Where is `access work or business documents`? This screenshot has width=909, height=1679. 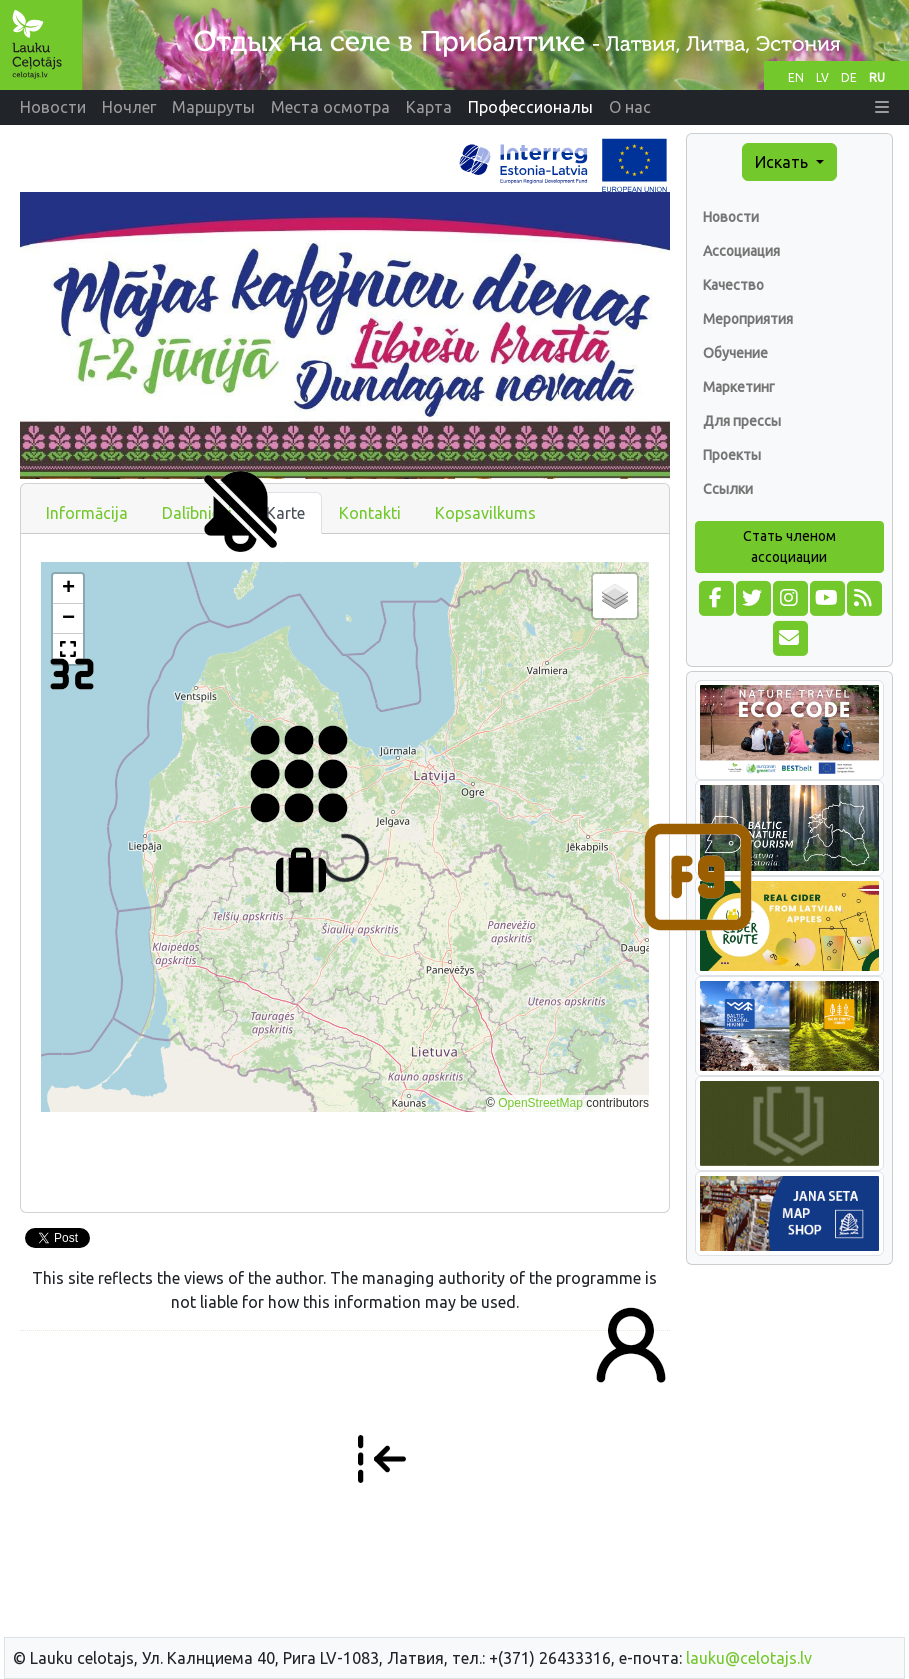 access work or business documents is located at coordinates (301, 870).